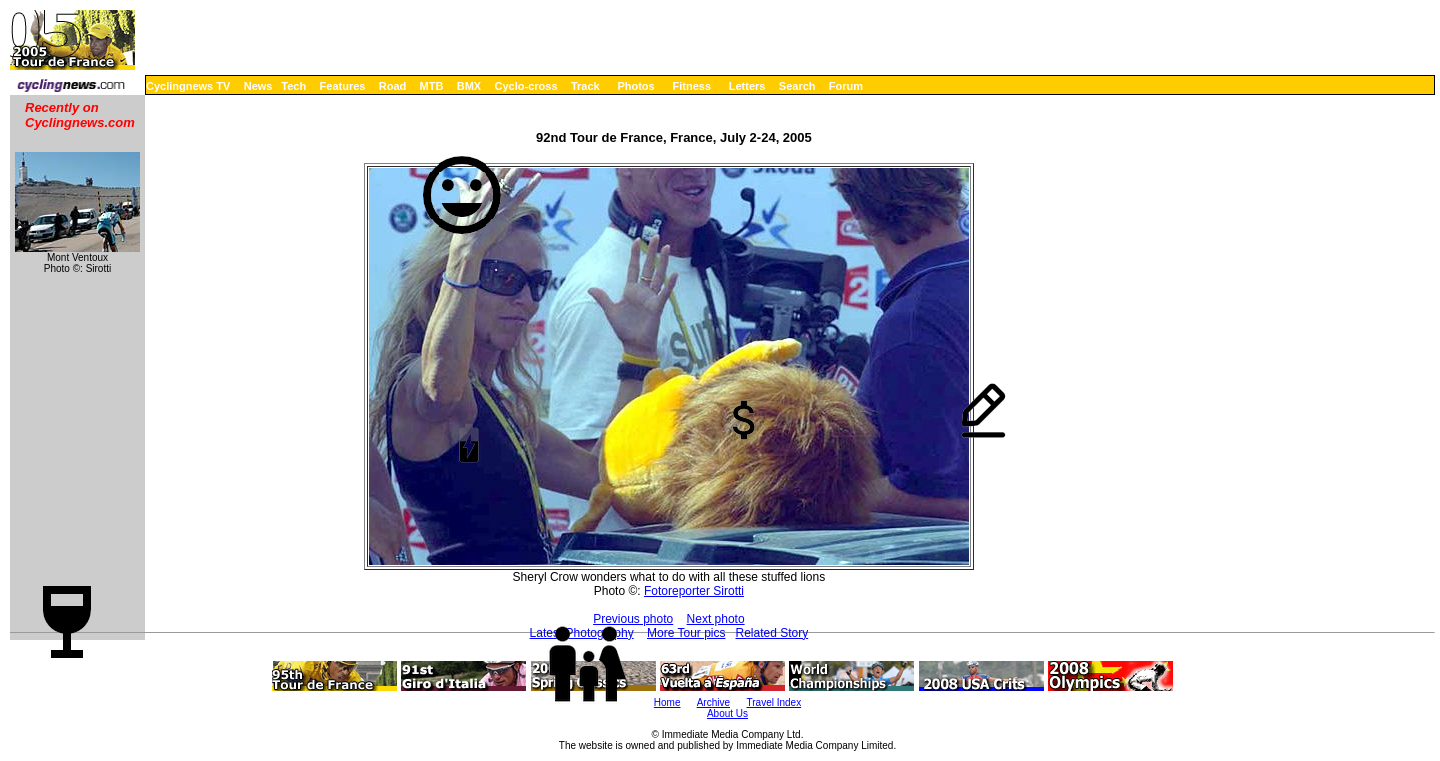 This screenshot has height=761, width=1440. What do you see at coordinates (983, 410) in the screenshot?
I see `edit content or text` at bounding box center [983, 410].